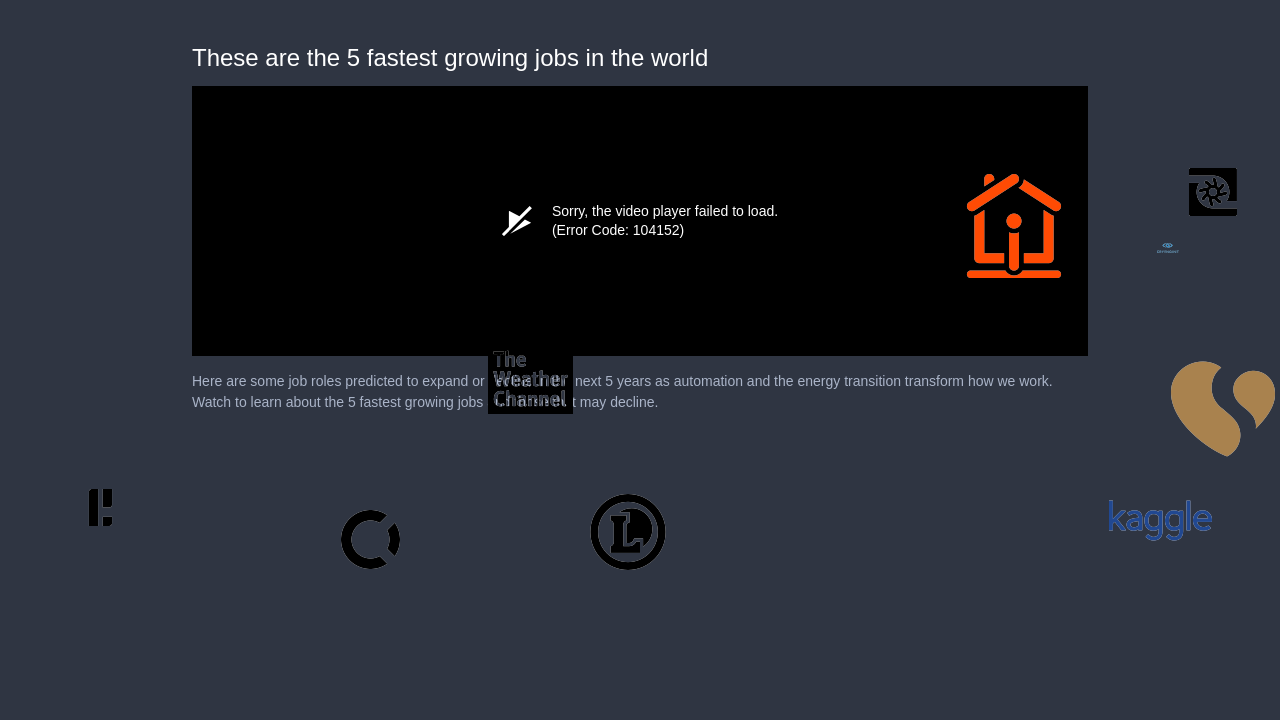 This screenshot has width=1280, height=720. Describe the element at coordinates (100, 507) in the screenshot. I see `open the pleroma app` at that location.